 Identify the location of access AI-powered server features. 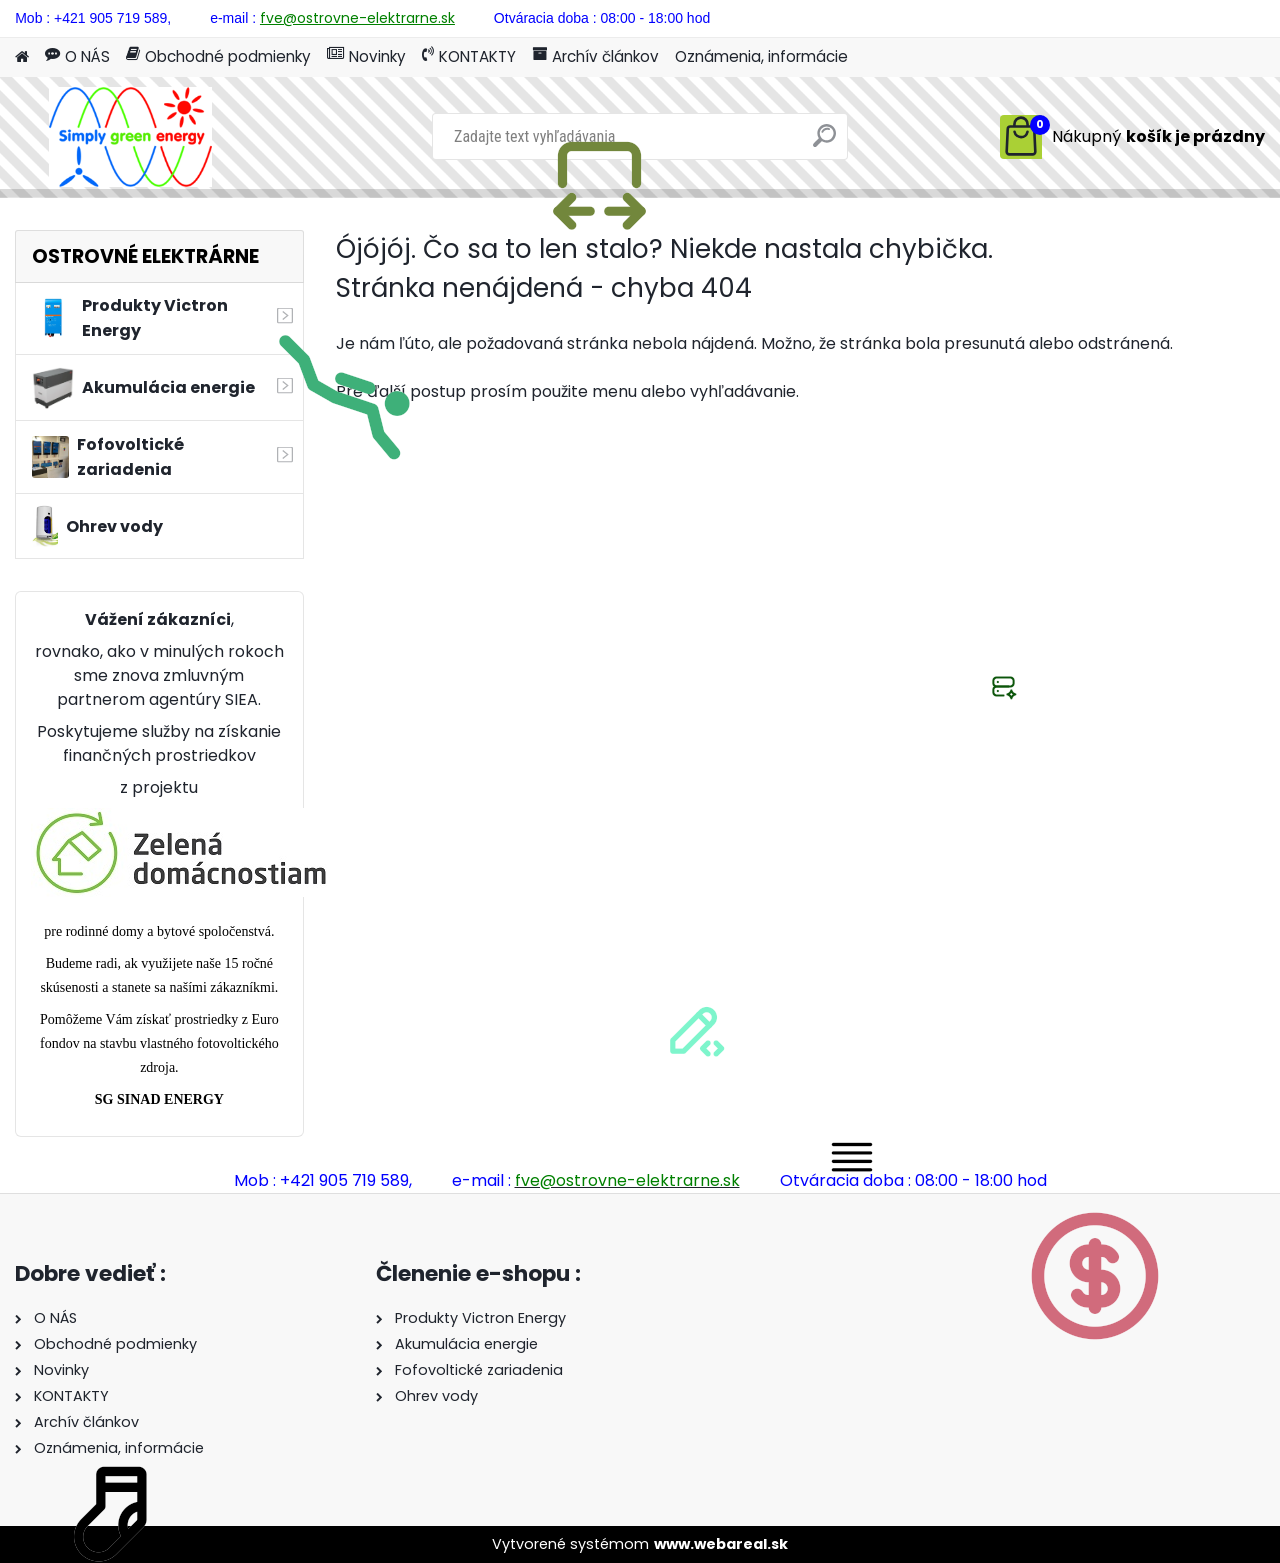
(1003, 686).